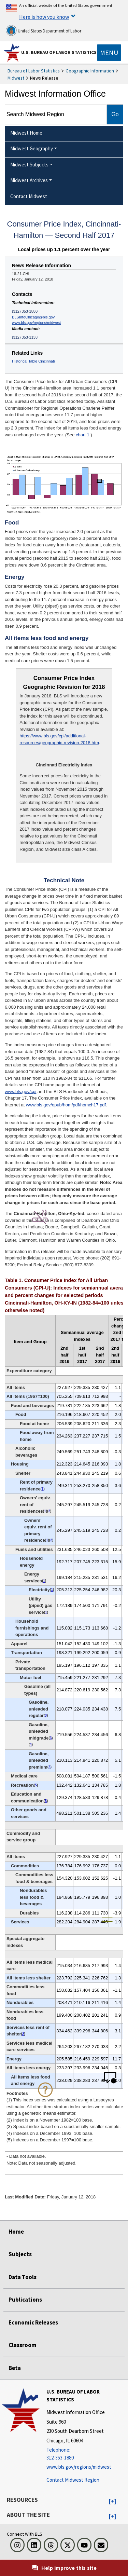 This screenshot has width=128, height=2576. What do you see at coordinates (107, 1920) in the screenshot?
I see `indicates equality or comparison between values` at bounding box center [107, 1920].